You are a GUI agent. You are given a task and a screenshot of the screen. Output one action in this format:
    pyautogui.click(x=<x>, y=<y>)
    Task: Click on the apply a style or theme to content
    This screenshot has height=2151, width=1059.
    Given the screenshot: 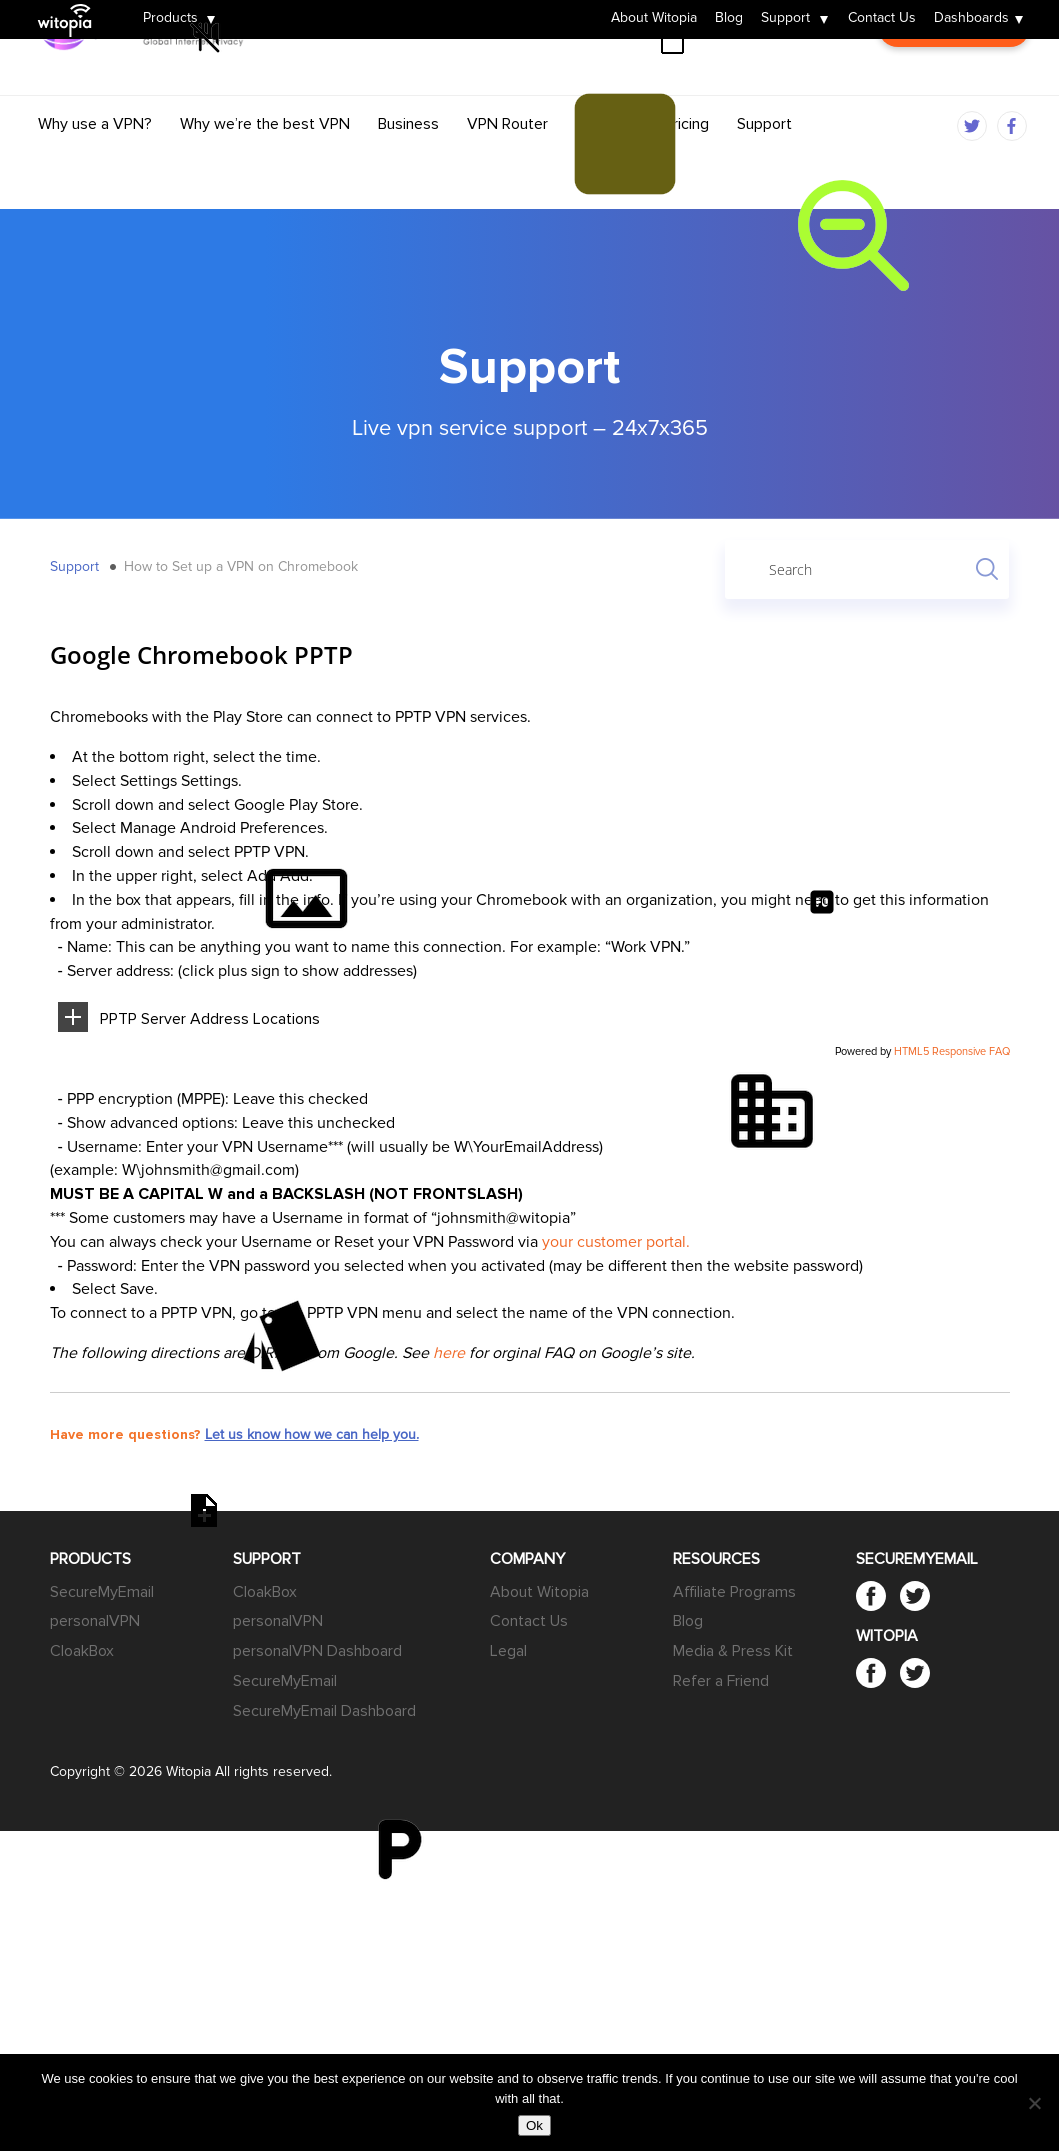 What is the action you would take?
    pyautogui.click(x=283, y=1335)
    